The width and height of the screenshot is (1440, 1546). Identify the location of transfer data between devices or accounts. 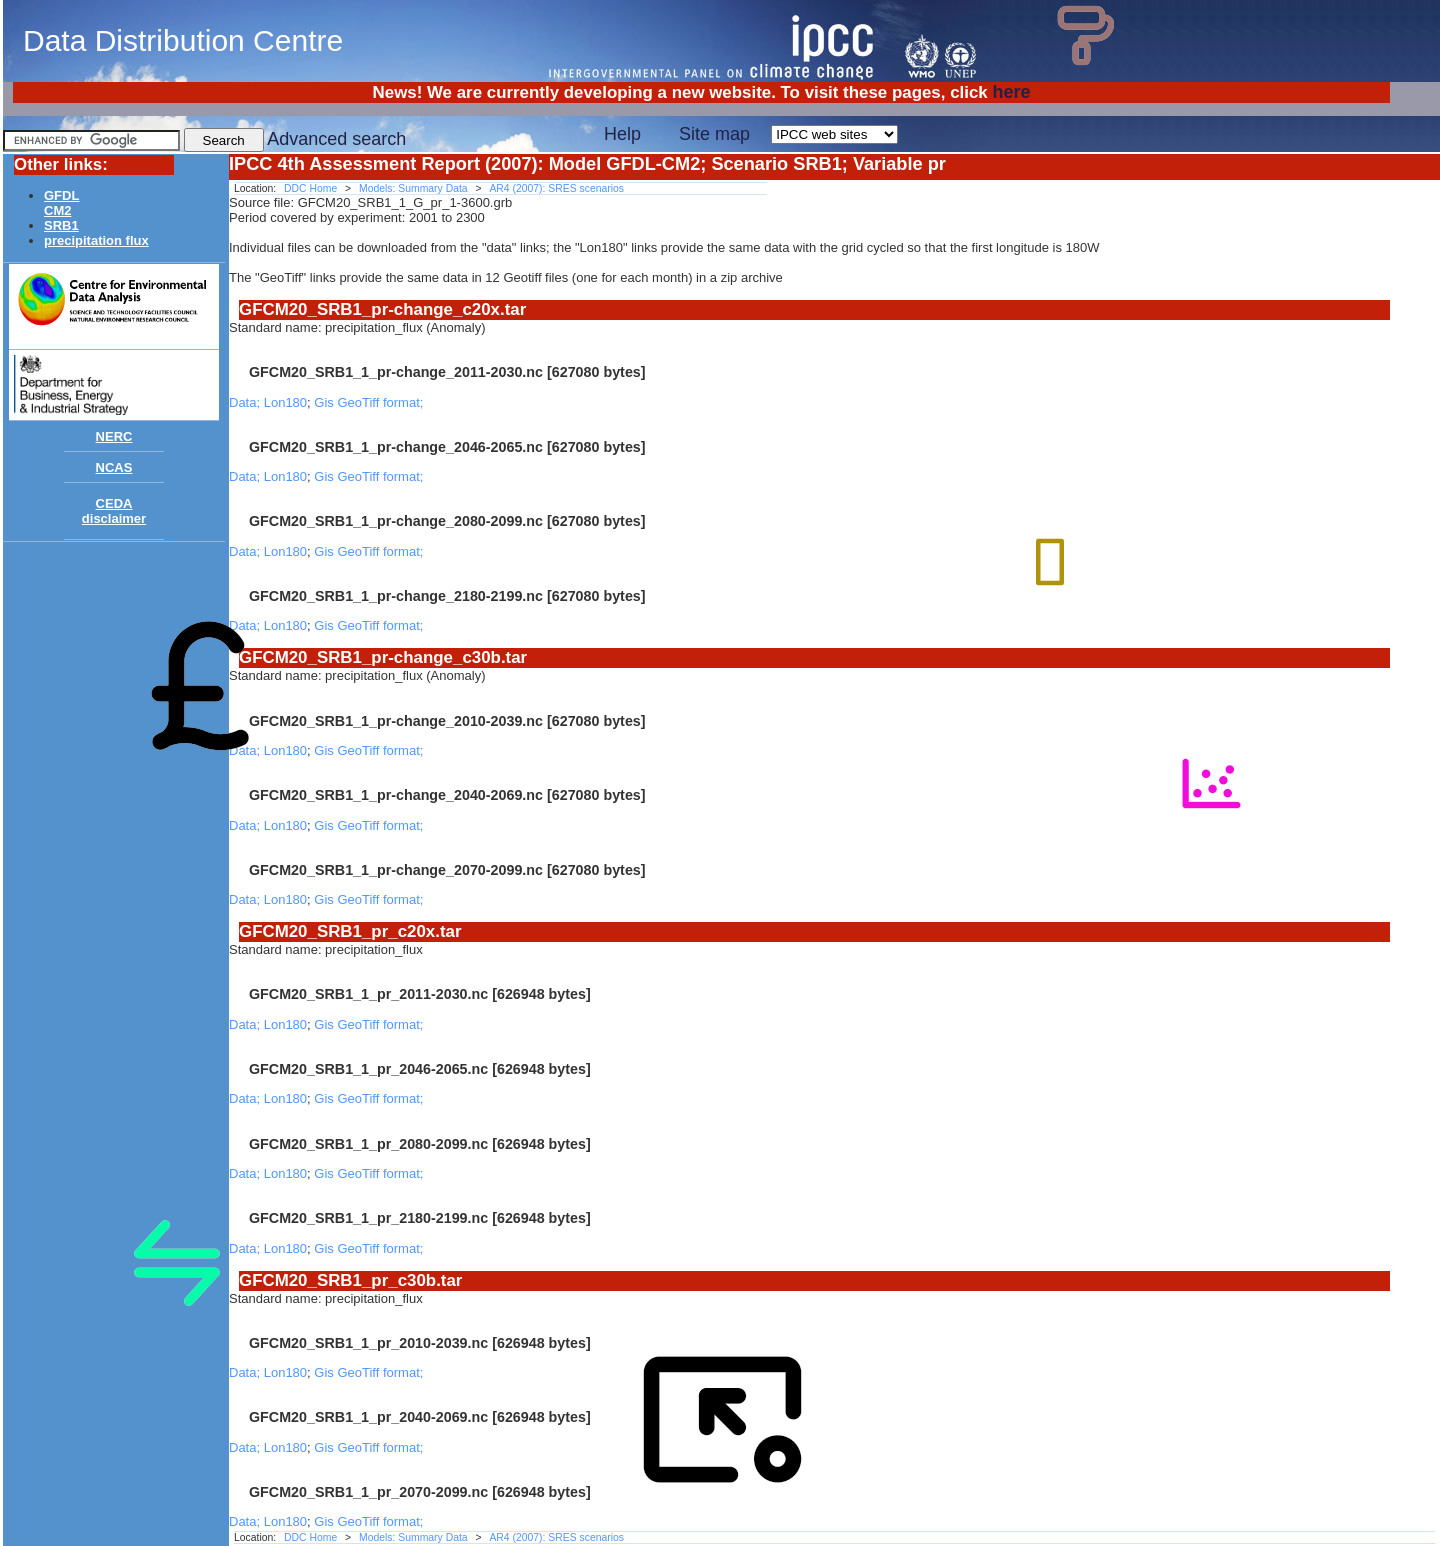
(177, 1263).